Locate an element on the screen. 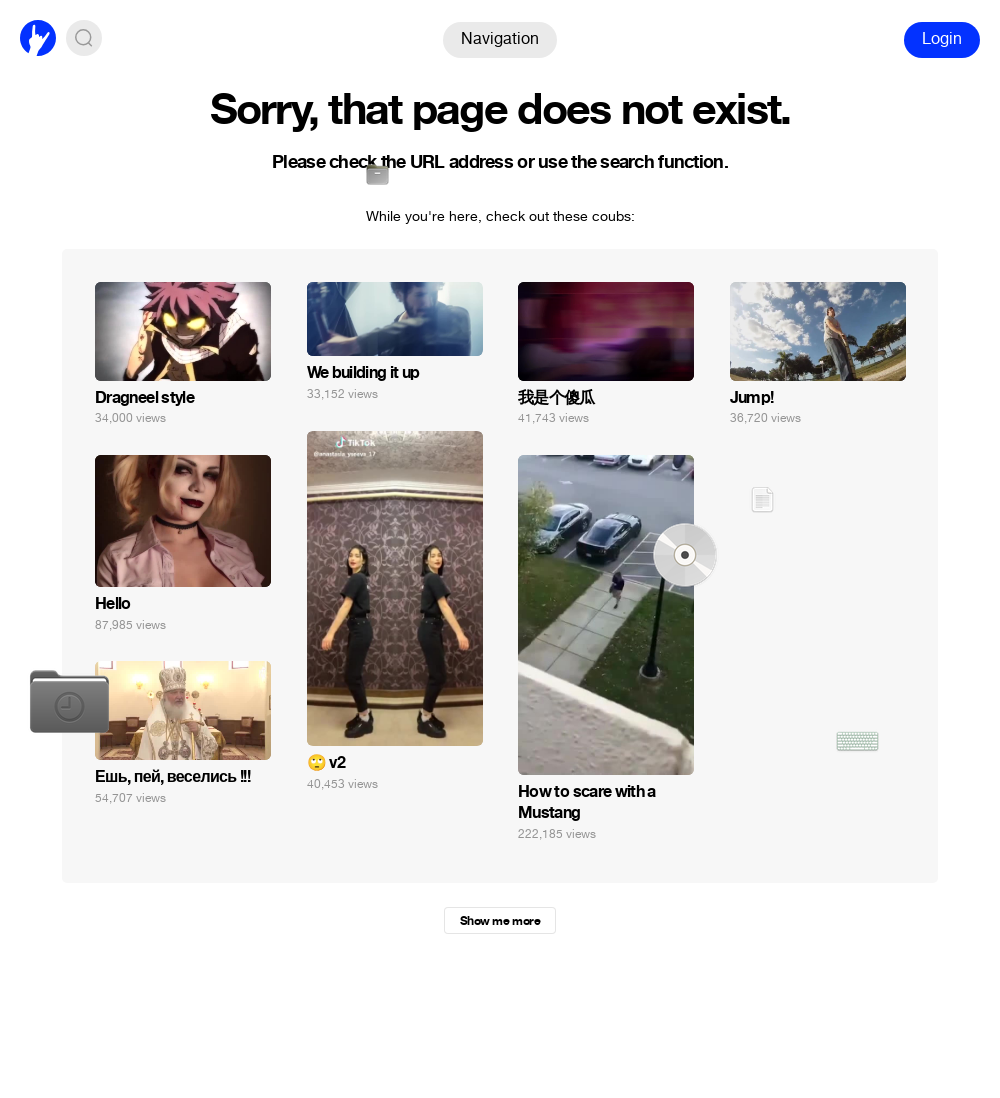 This screenshot has width=1000, height=1098. open the file manager is located at coordinates (377, 174).